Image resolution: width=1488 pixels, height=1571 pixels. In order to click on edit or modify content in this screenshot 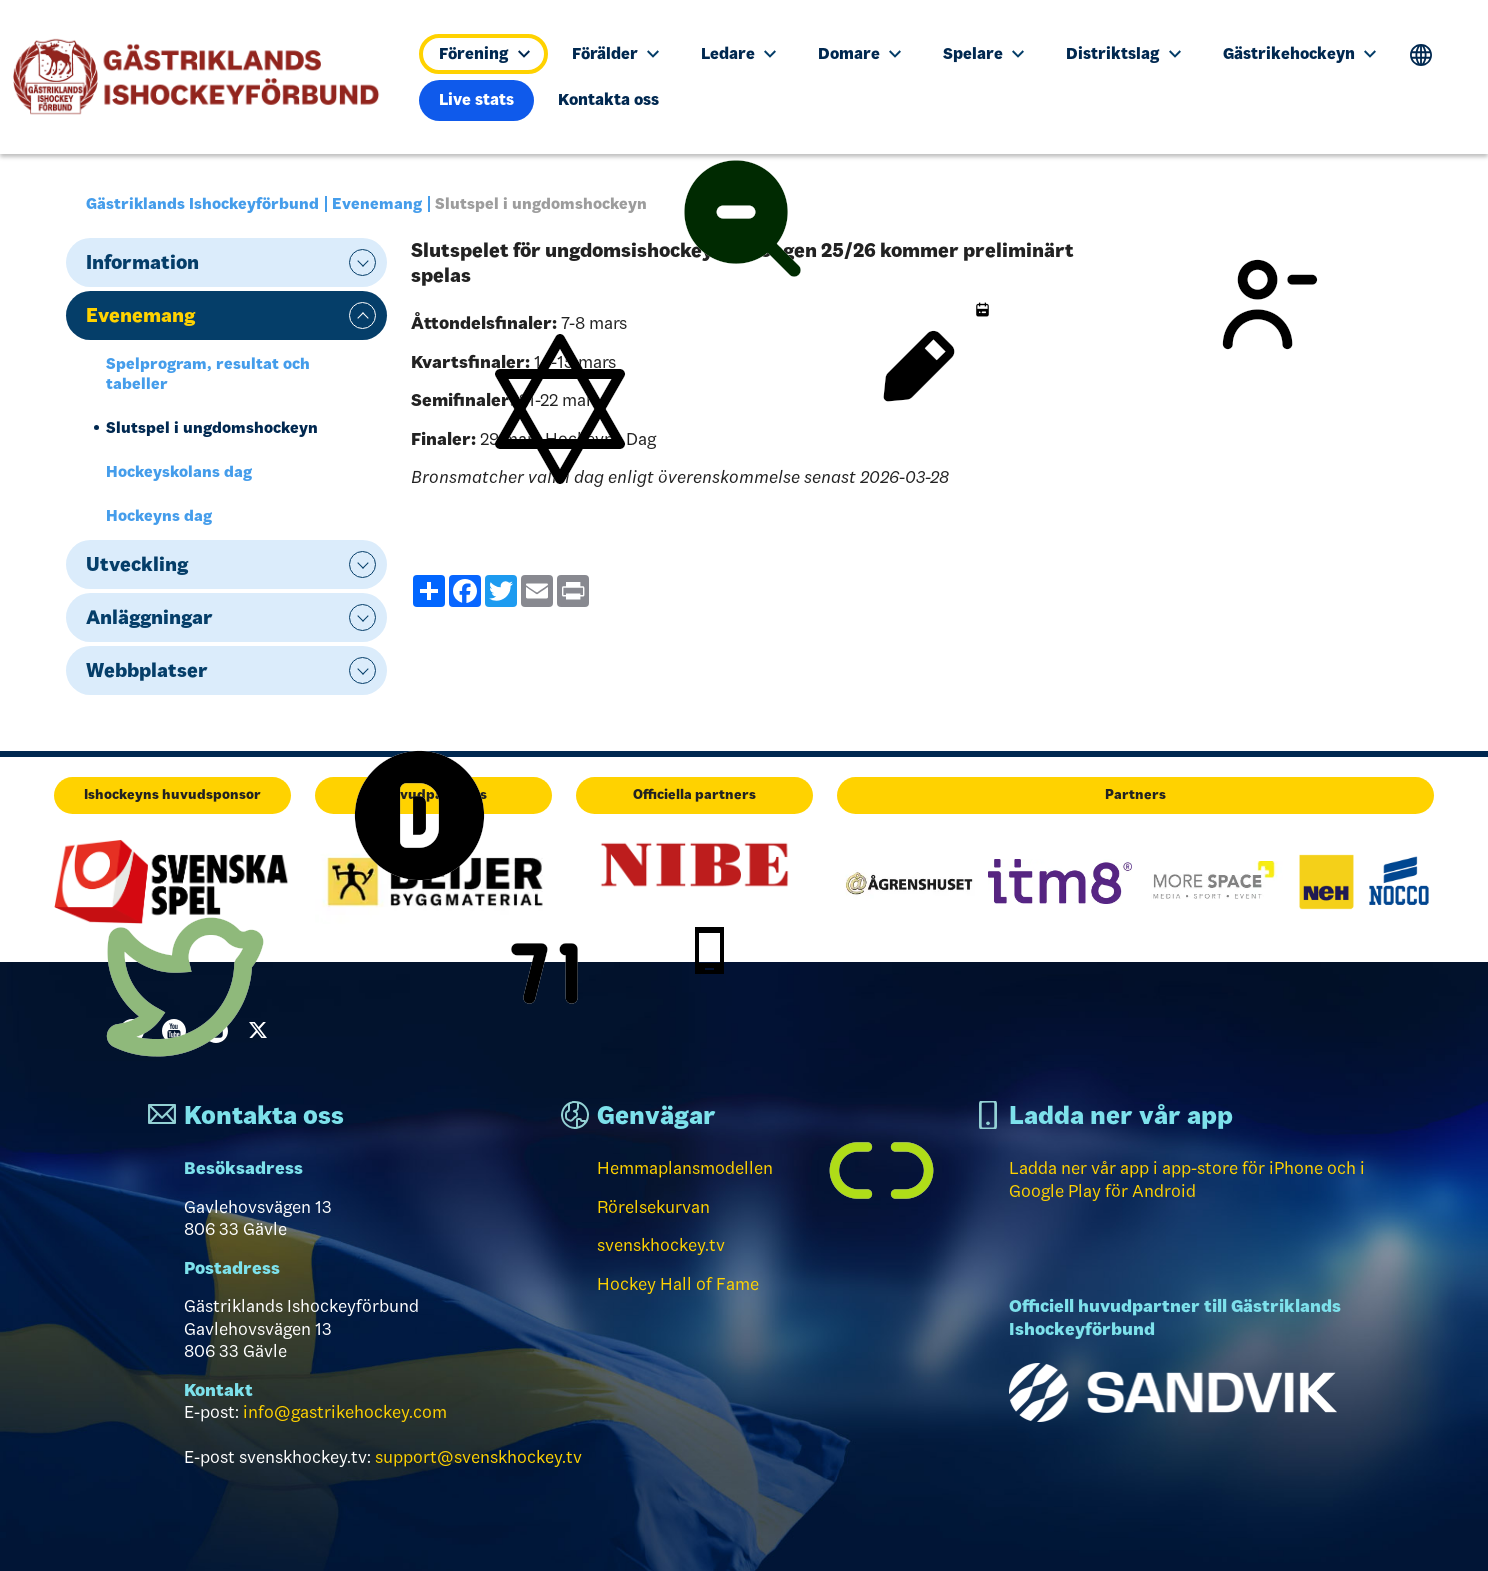, I will do `click(919, 366)`.